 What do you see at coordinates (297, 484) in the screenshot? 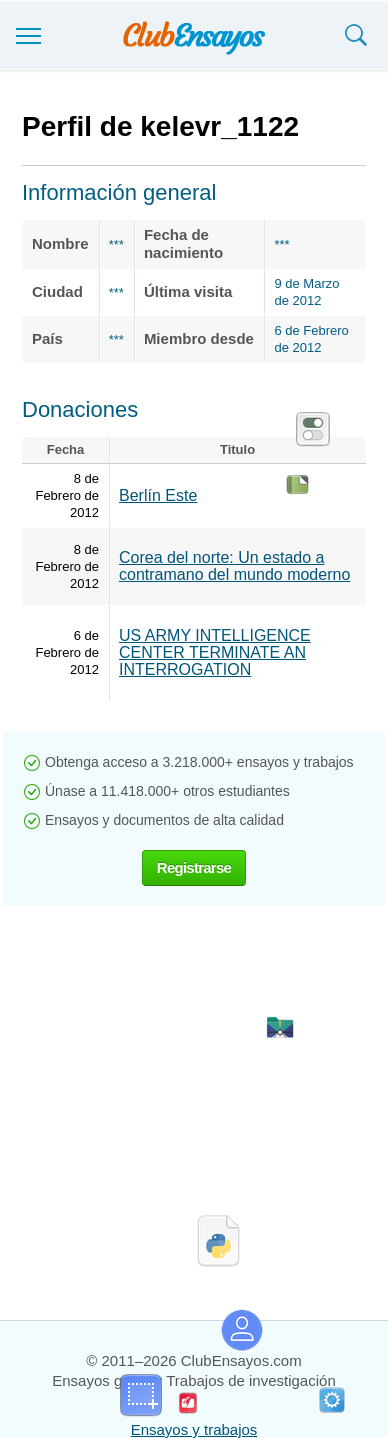
I see `customize desktop theme and appearance settings` at bounding box center [297, 484].